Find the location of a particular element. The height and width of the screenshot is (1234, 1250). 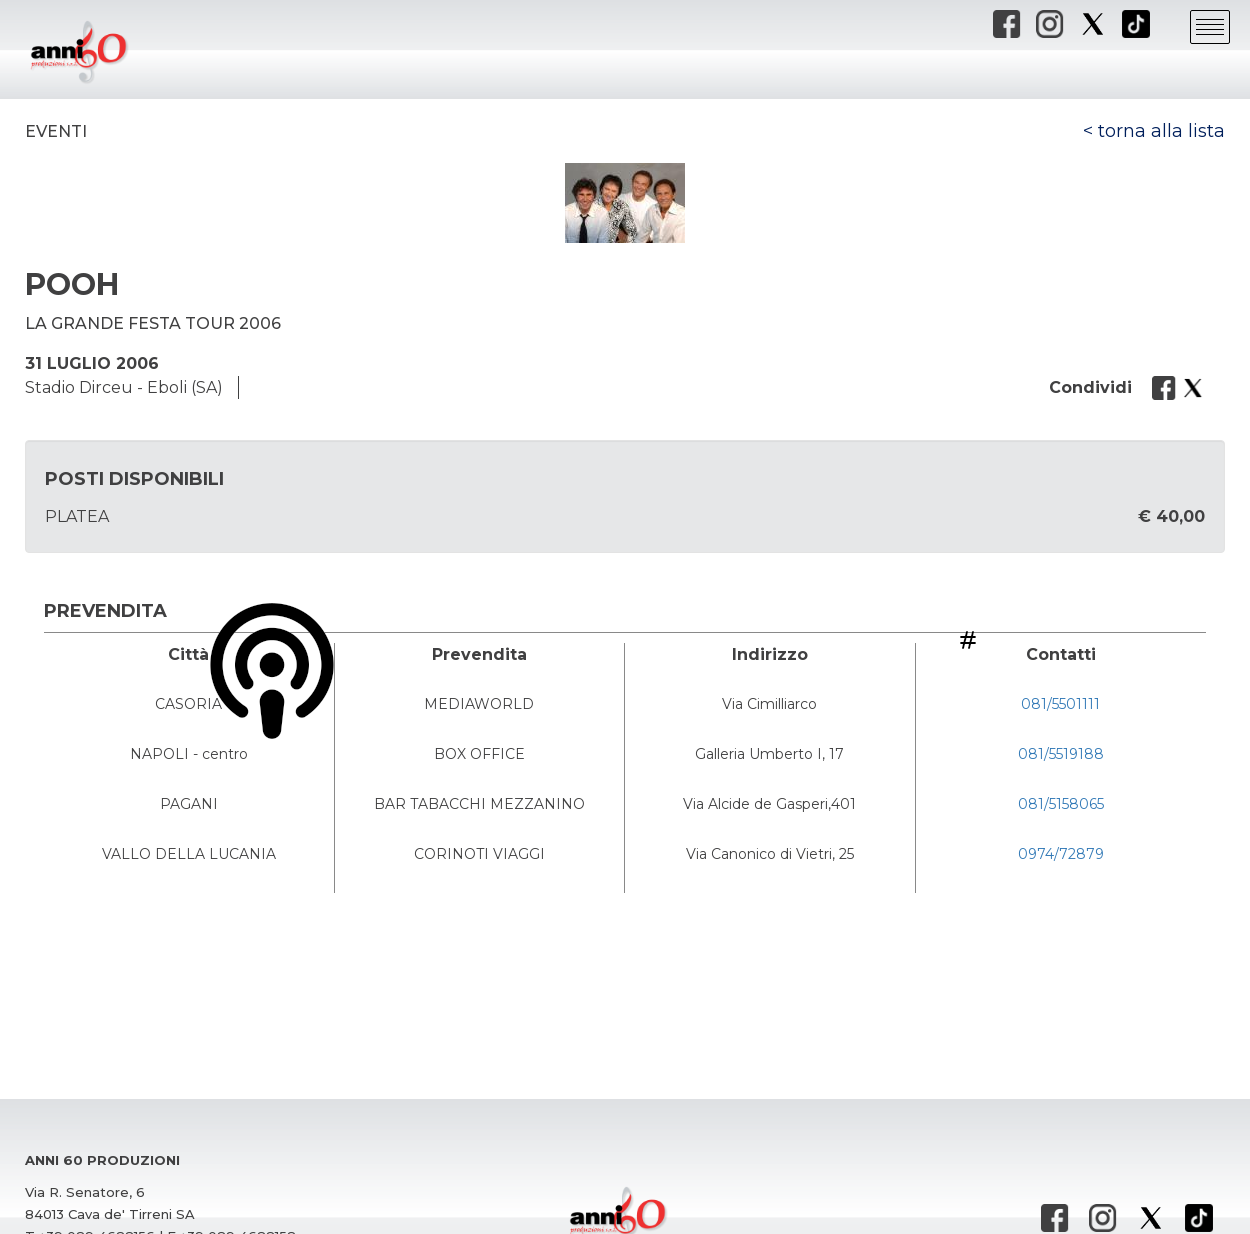

access podcast library is located at coordinates (272, 671).